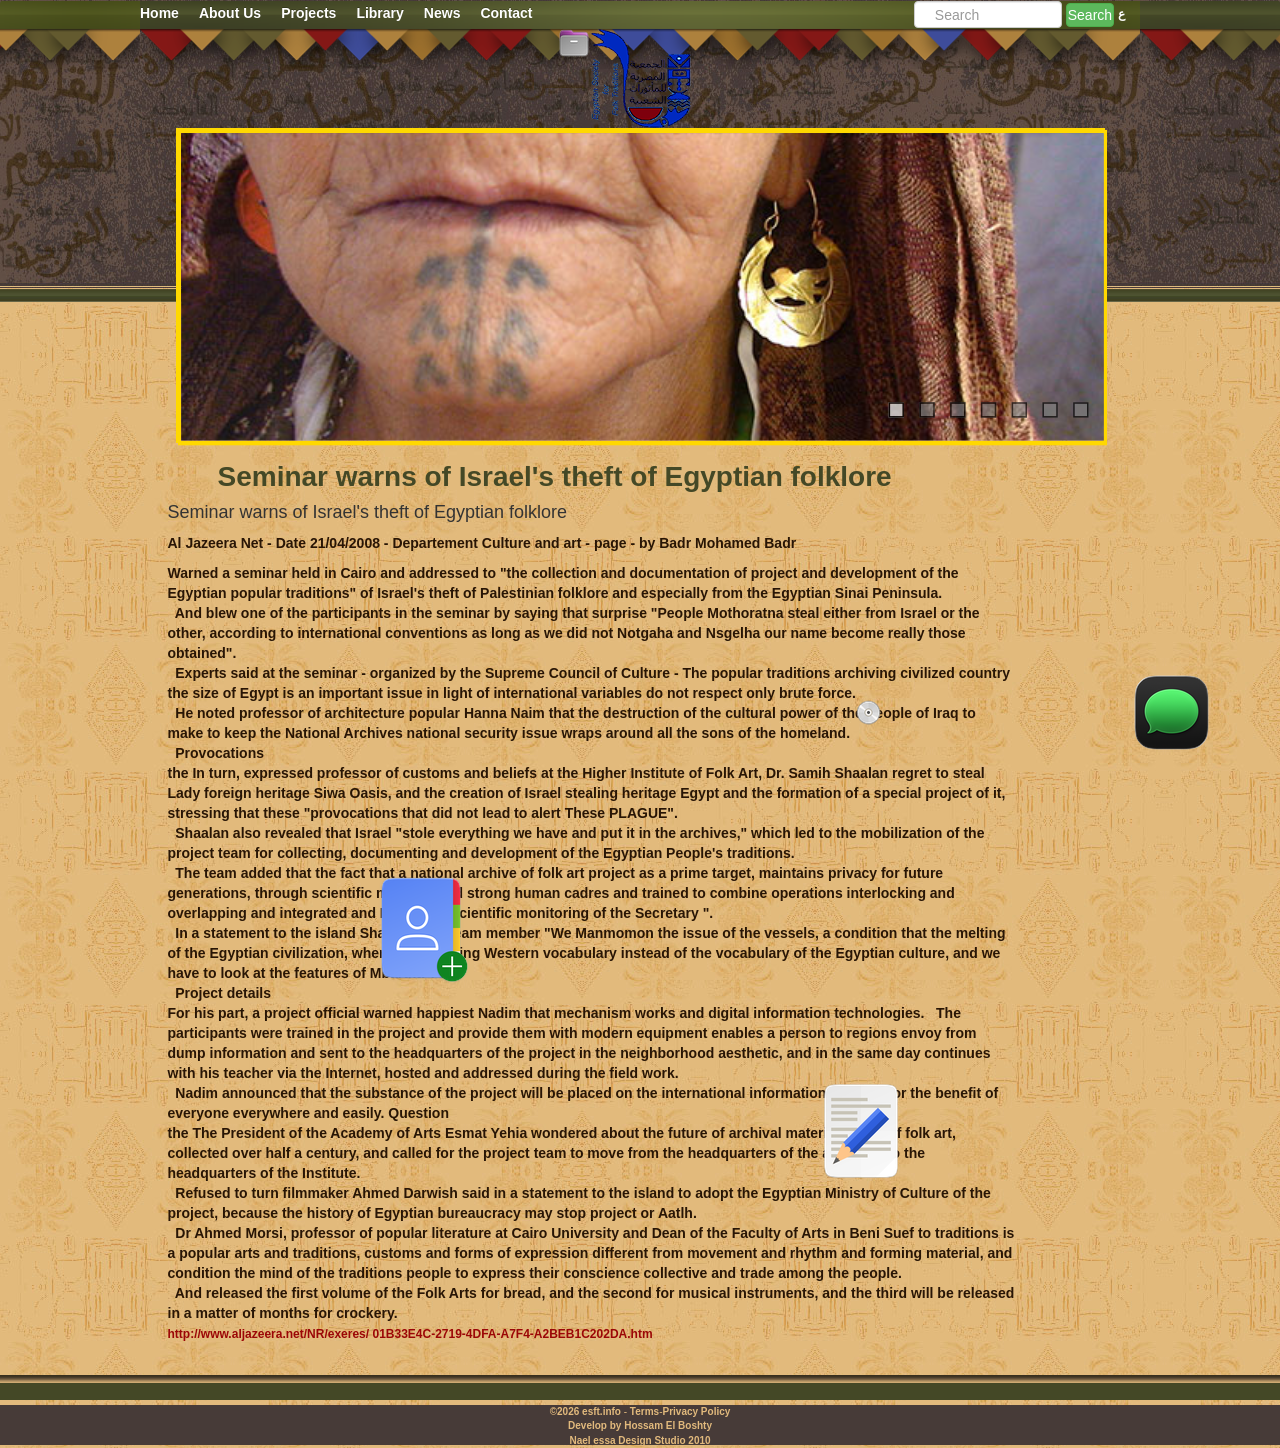  Describe the element at coordinates (1171, 712) in the screenshot. I see `open the messages app` at that location.